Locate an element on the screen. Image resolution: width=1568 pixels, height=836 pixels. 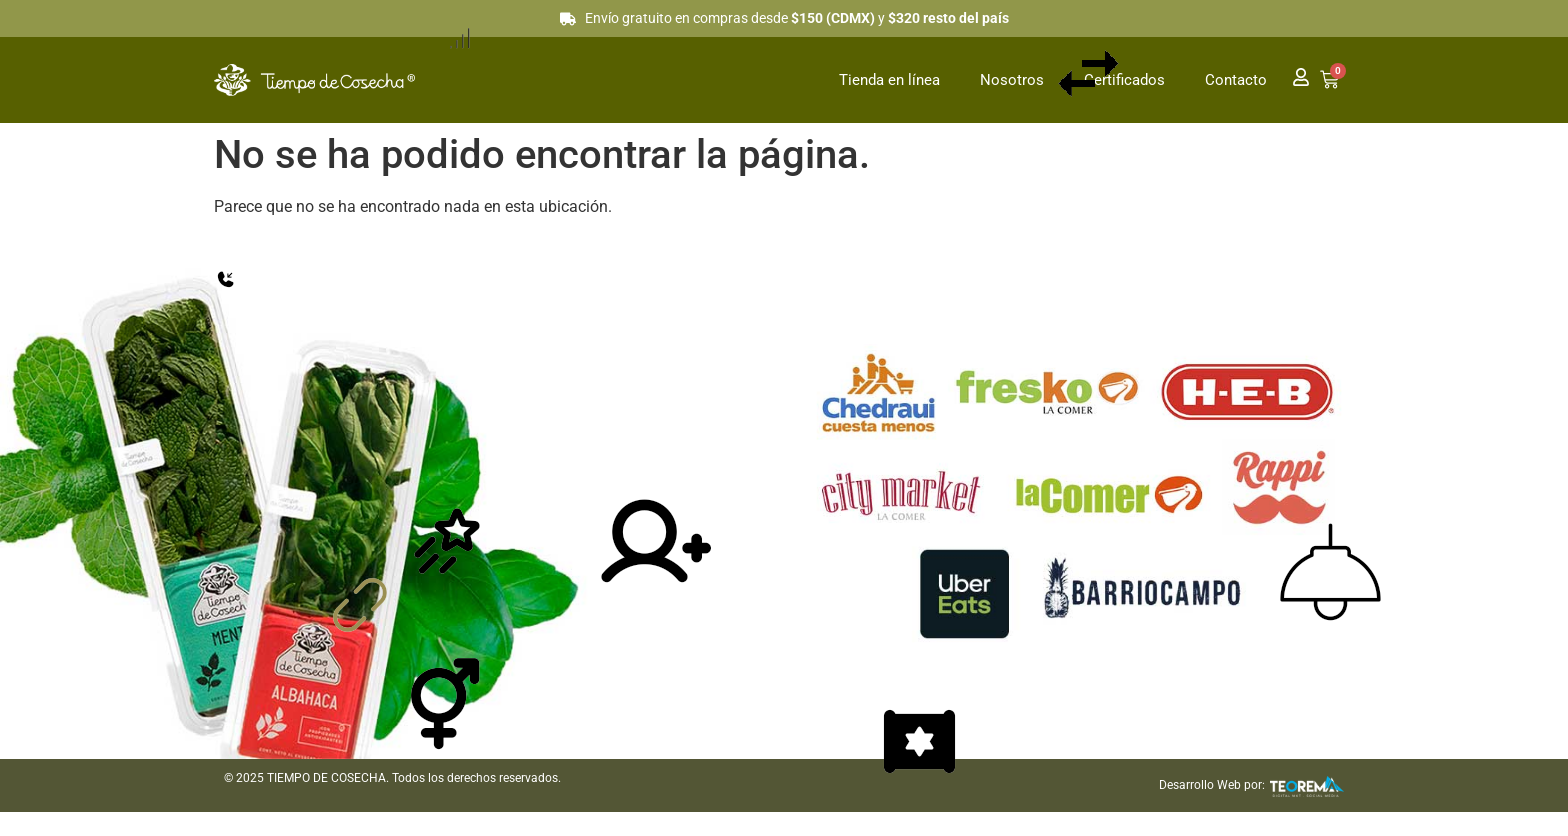
access jewish religious texts or torah content is located at coordinates (919, 741).